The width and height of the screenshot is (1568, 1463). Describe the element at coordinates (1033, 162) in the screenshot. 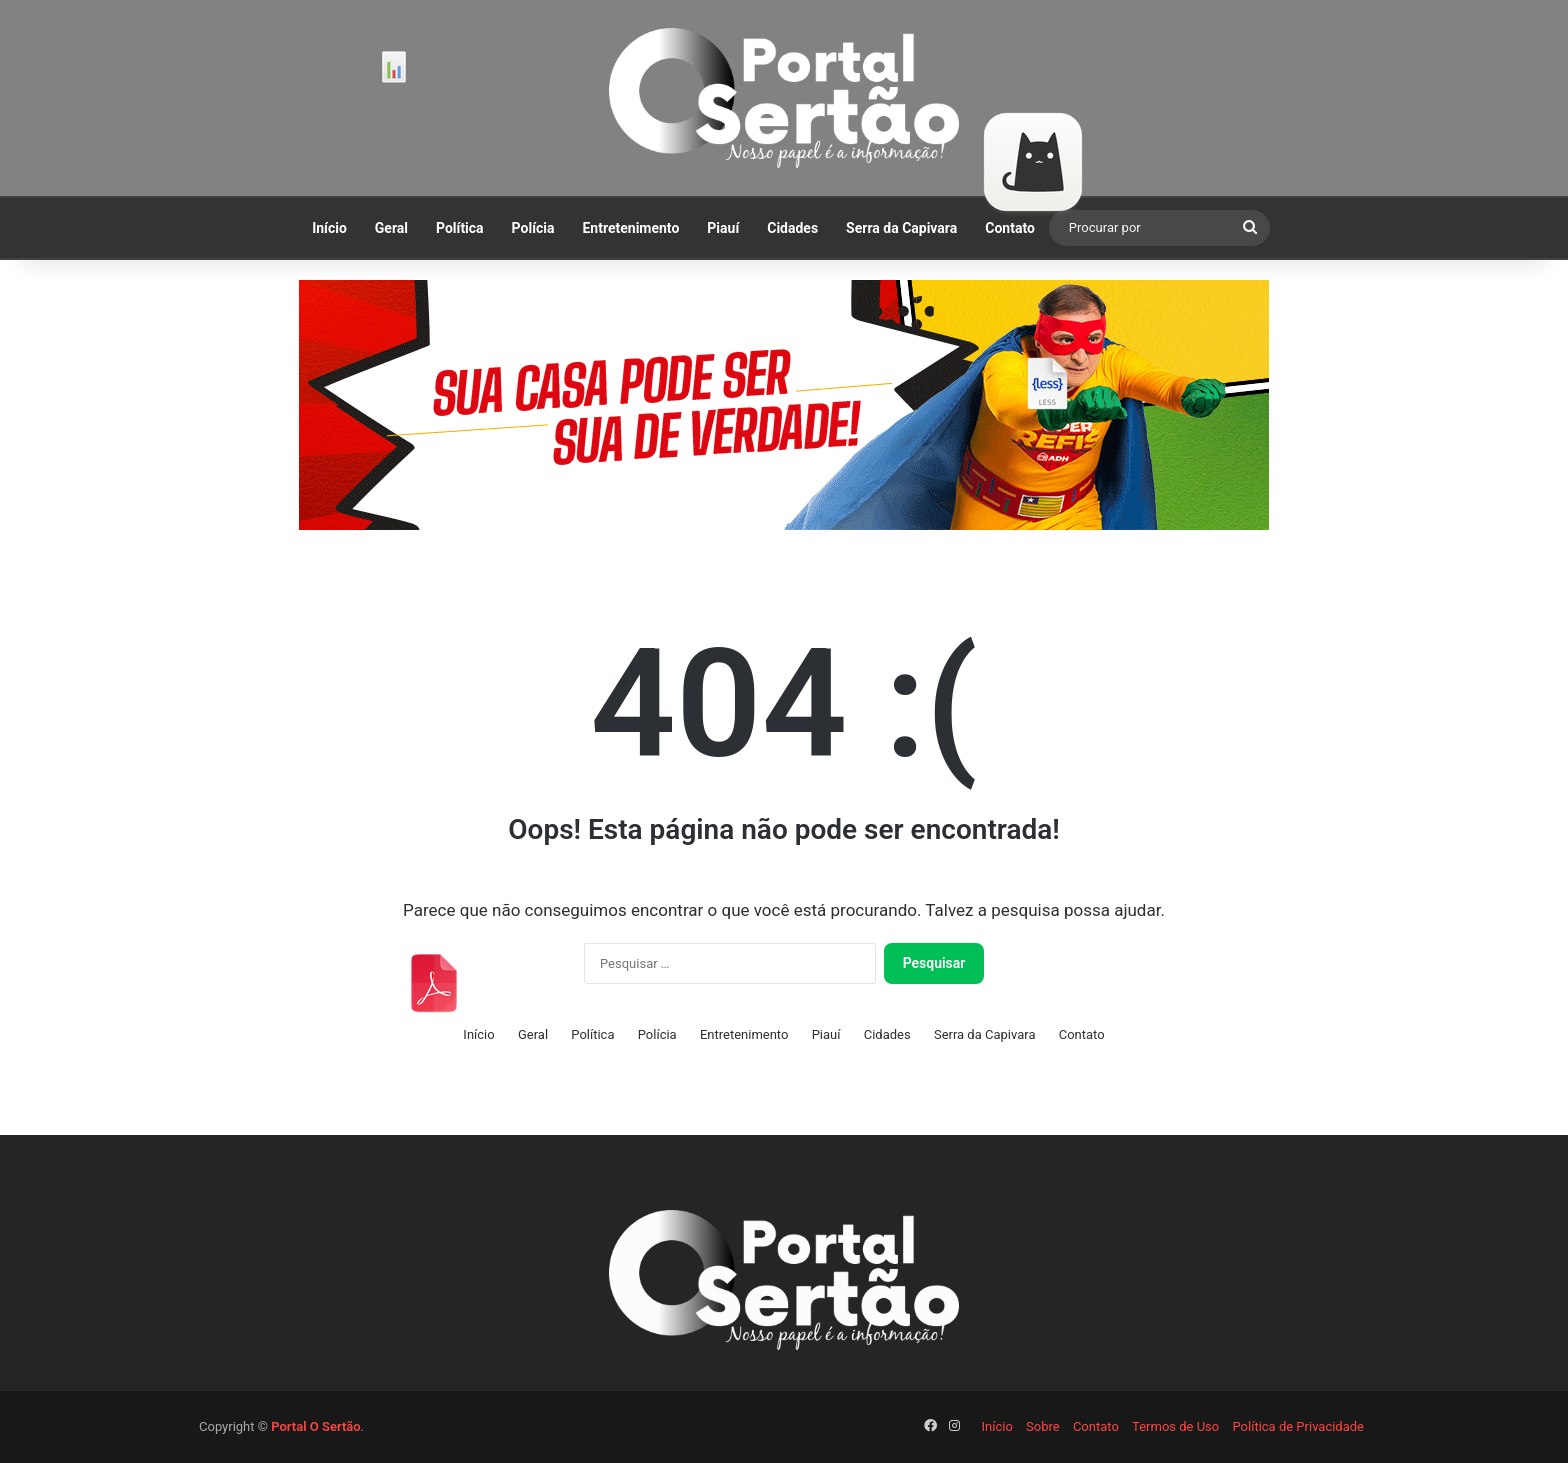

I see `open the Clash proxy app` at that location.